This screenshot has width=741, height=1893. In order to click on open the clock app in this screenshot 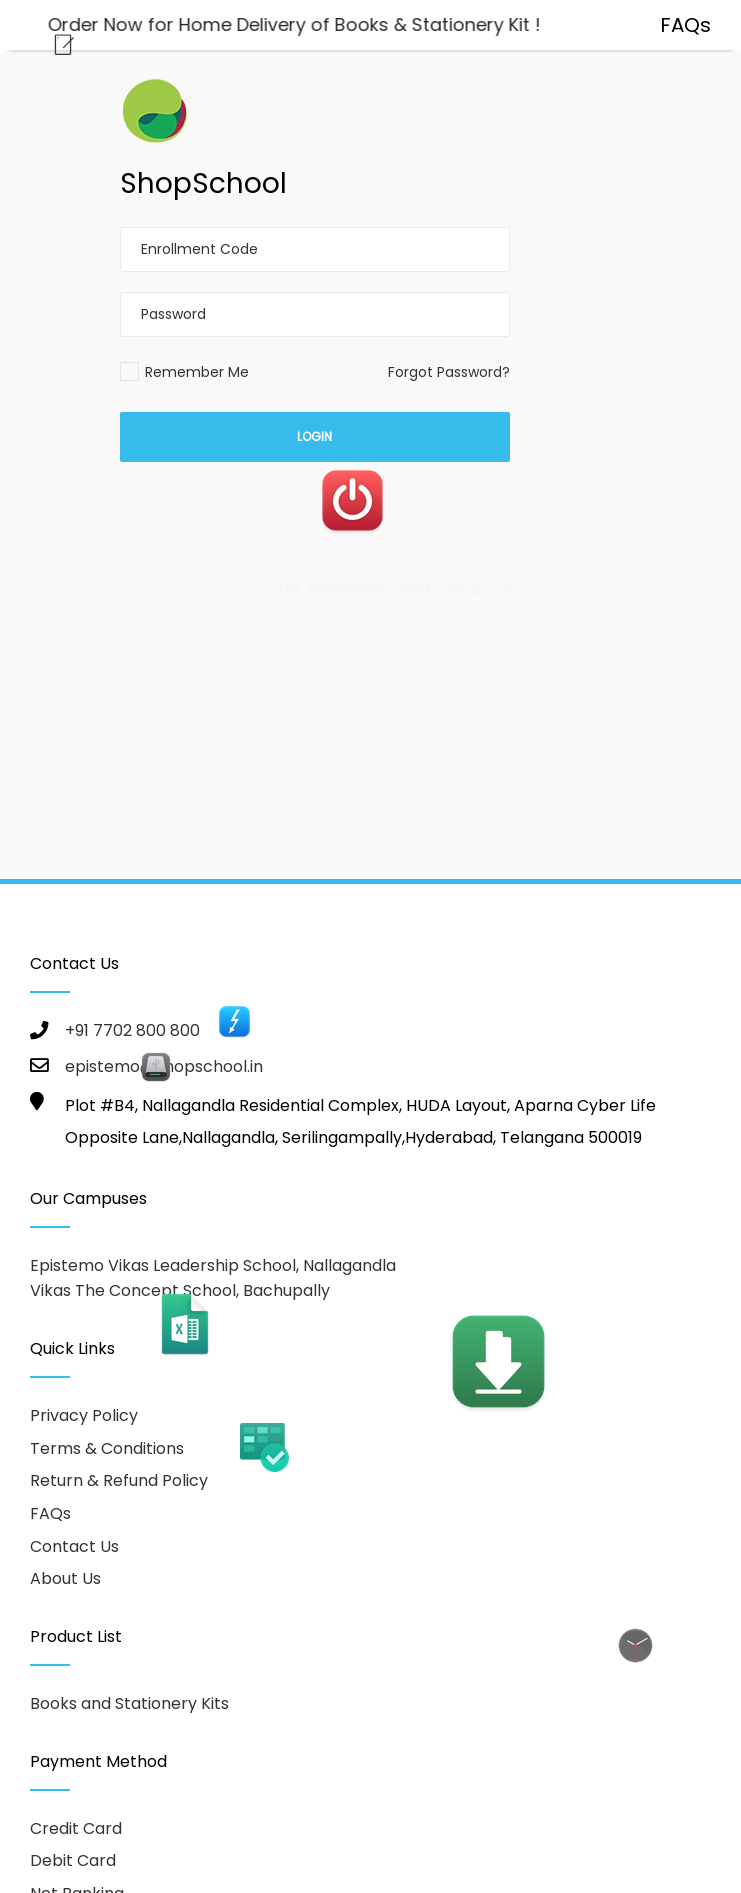, I will do `click(635, 1645)`.